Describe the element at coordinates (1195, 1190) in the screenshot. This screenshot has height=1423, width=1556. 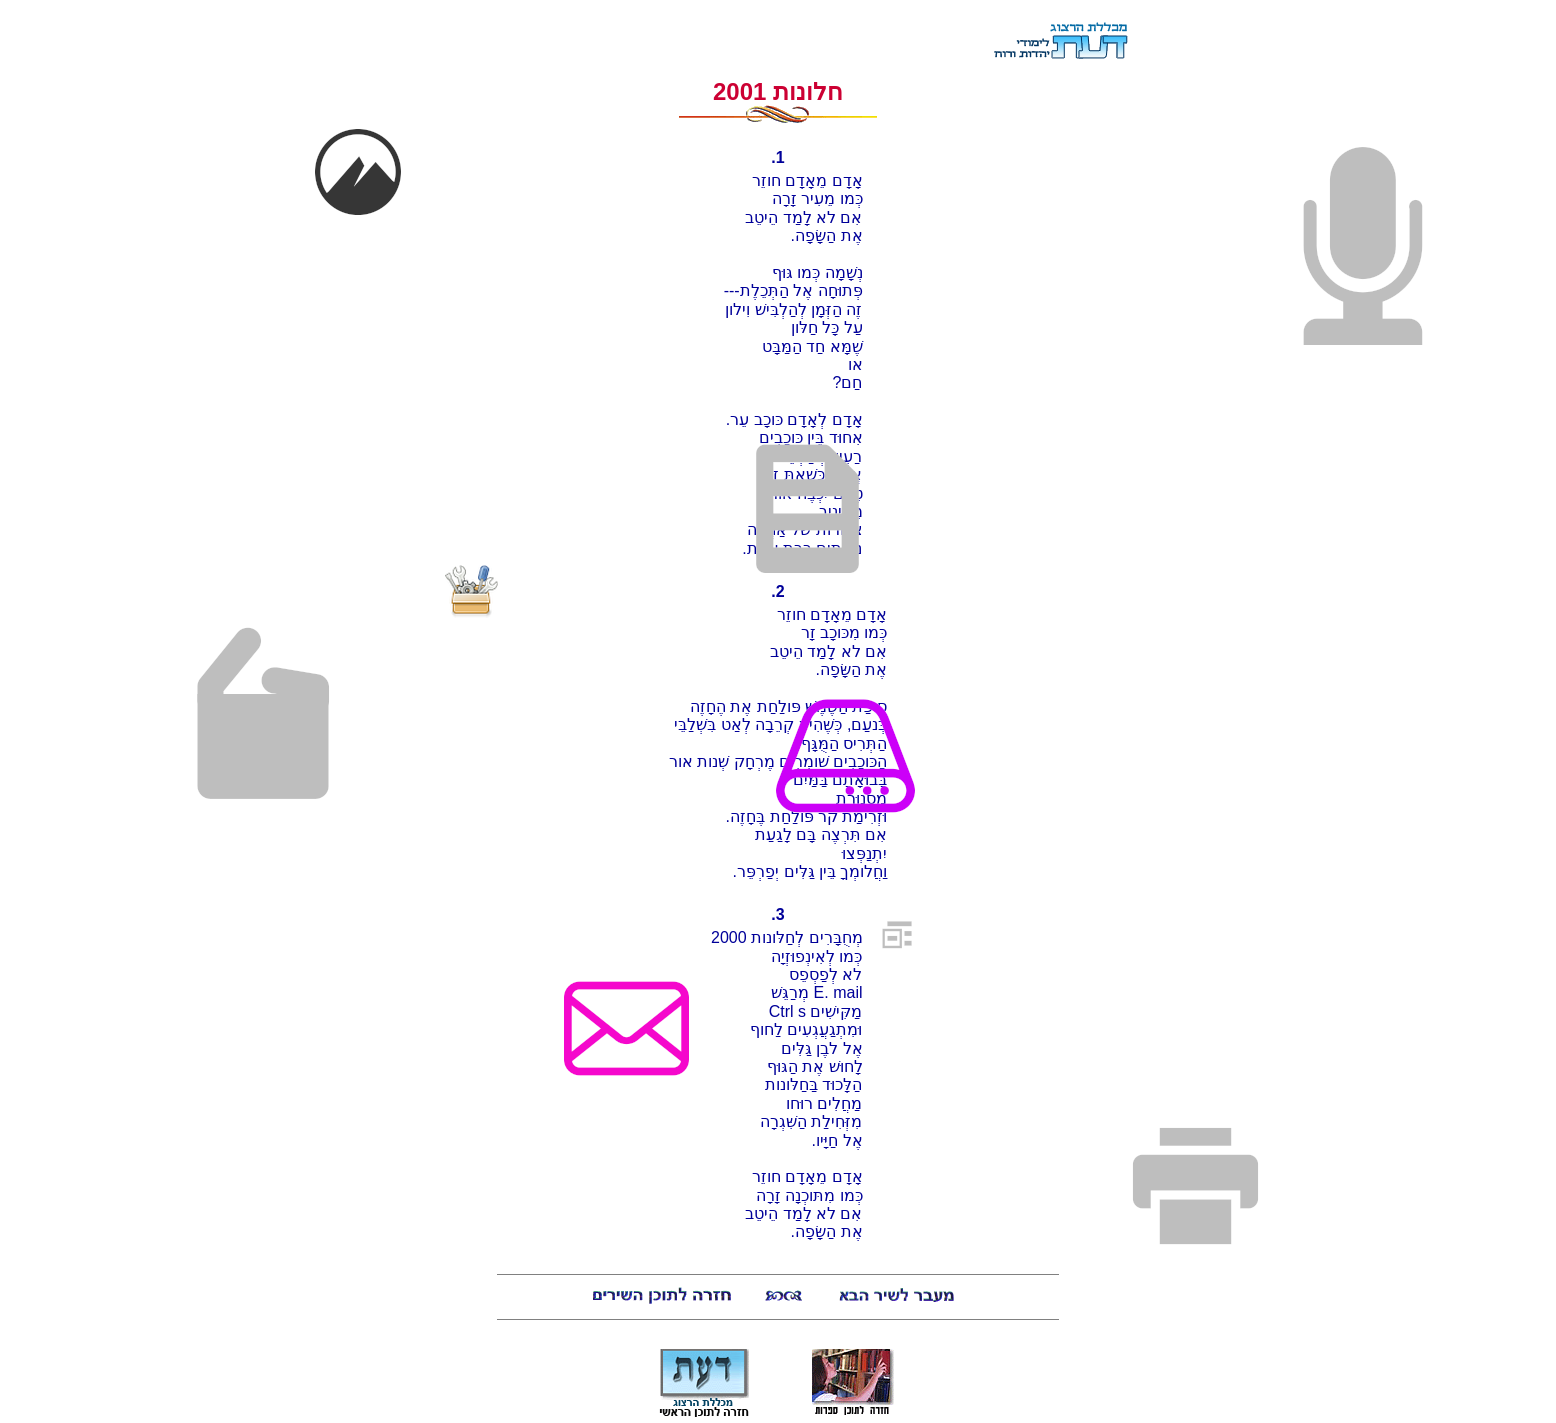
I see `print the current document` at that location.